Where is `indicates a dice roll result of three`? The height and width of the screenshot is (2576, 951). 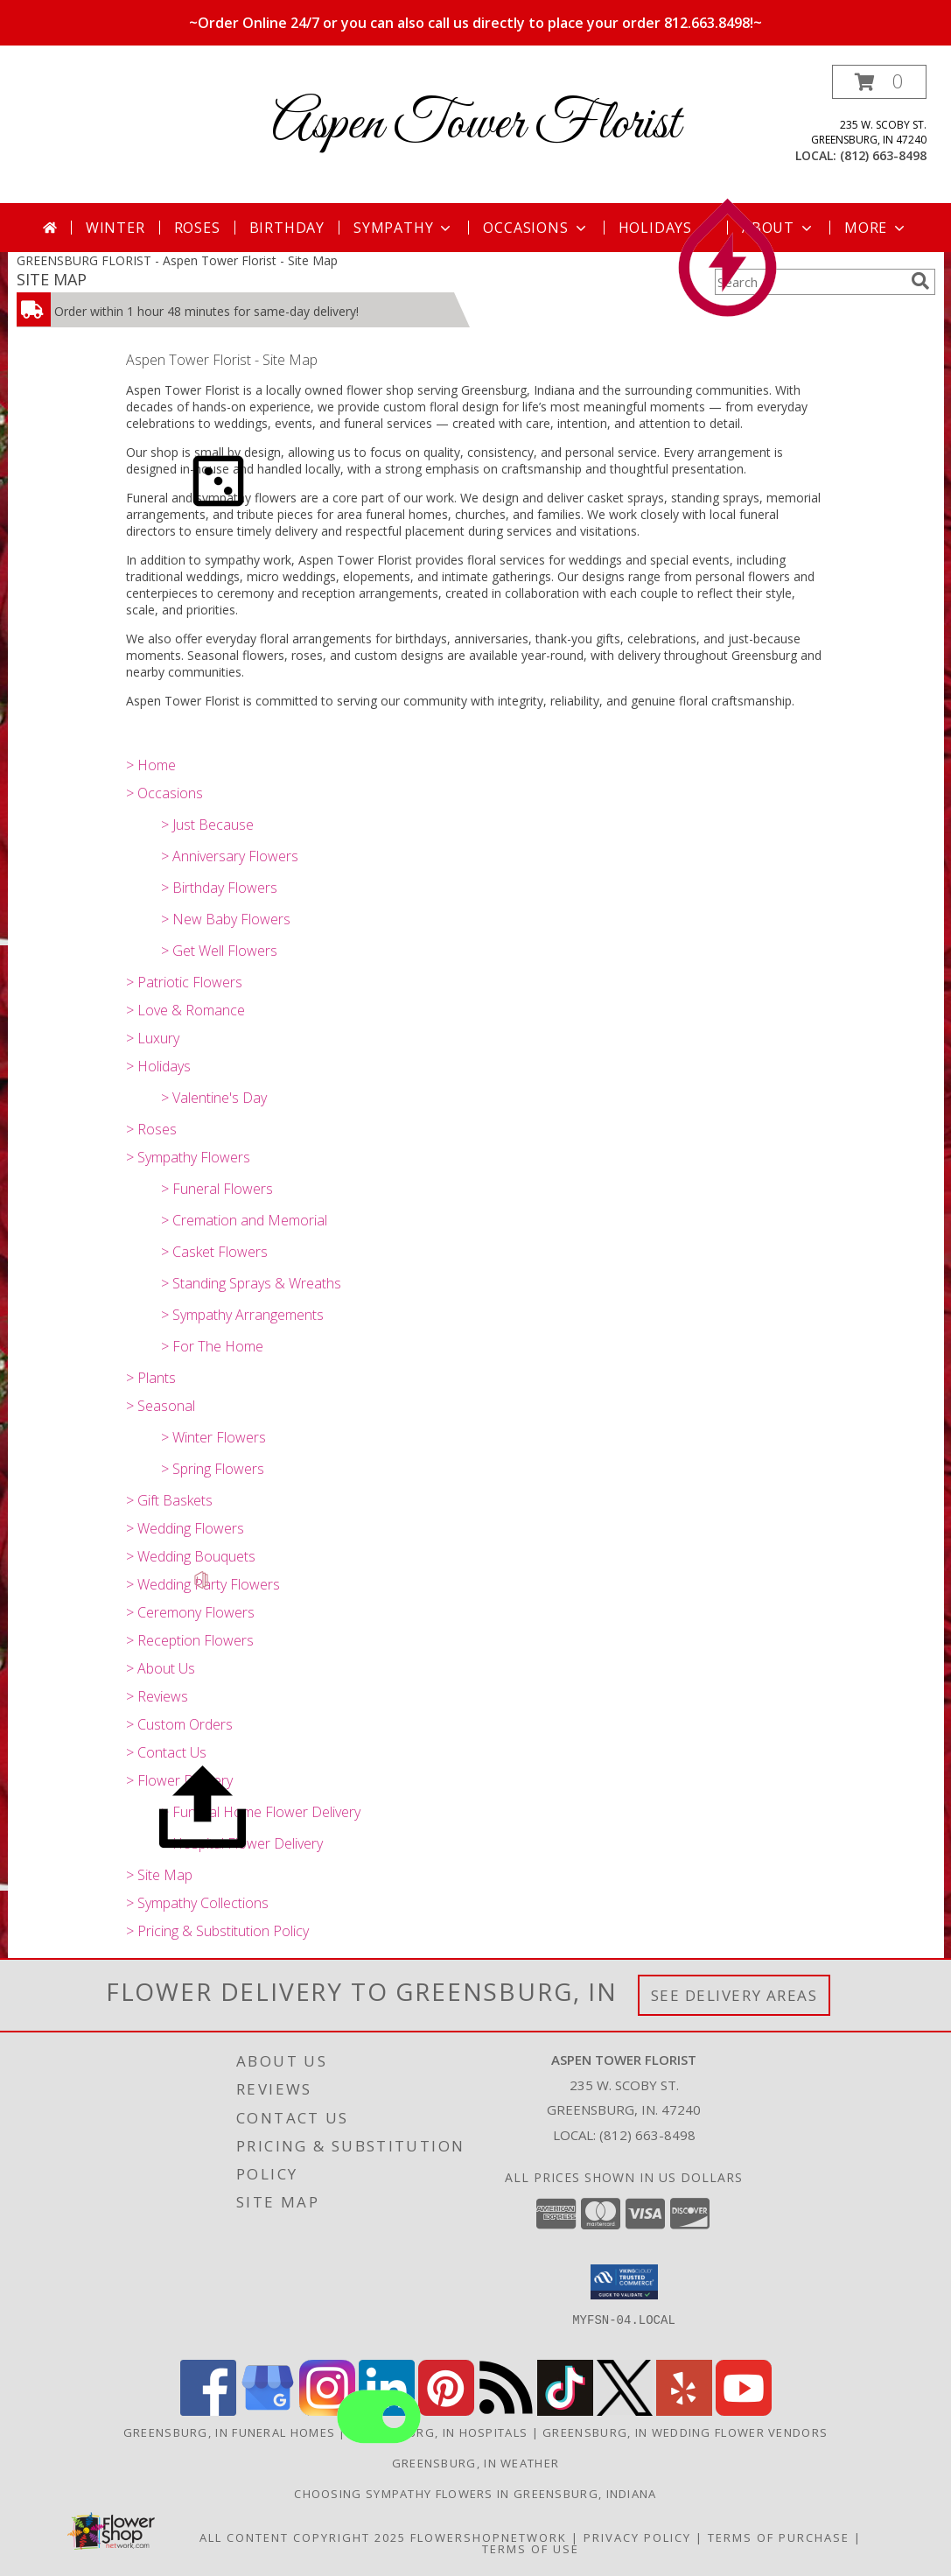 indicates a dice roll result of three is located at coordinates (218, 481).